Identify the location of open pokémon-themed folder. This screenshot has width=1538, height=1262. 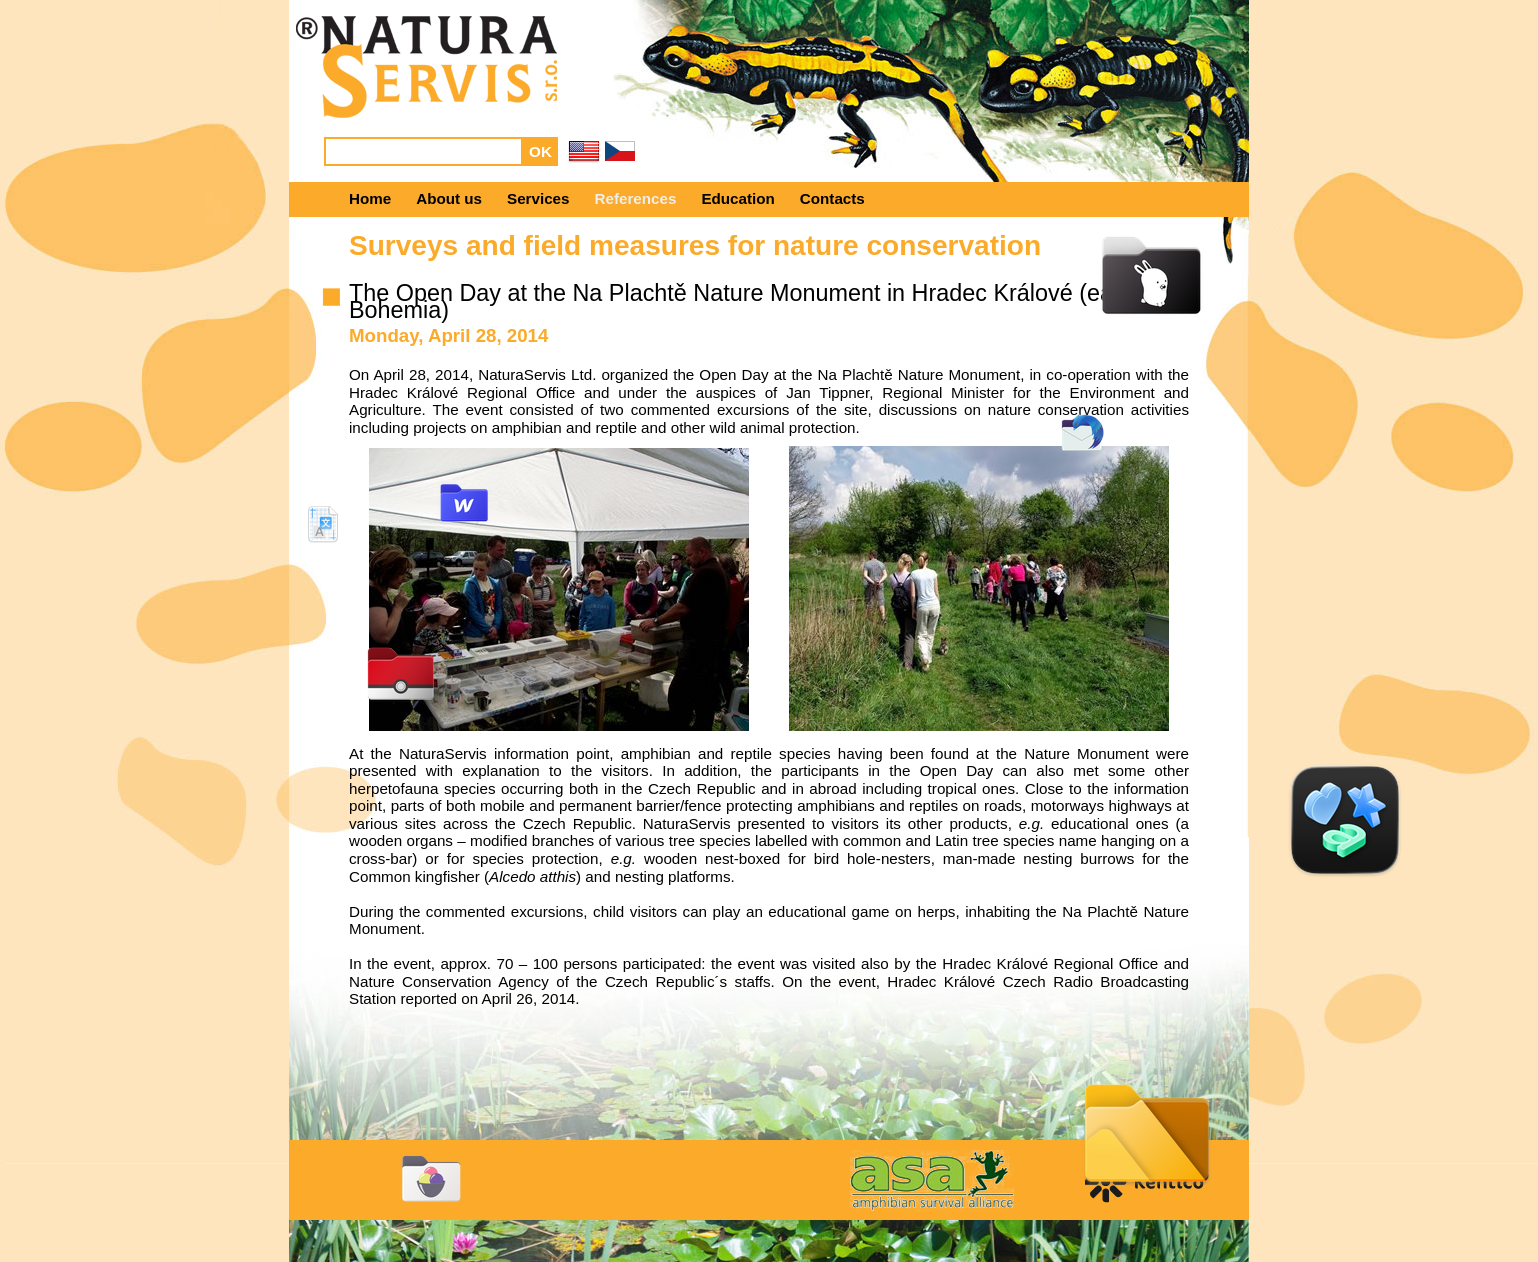
(400, 675).